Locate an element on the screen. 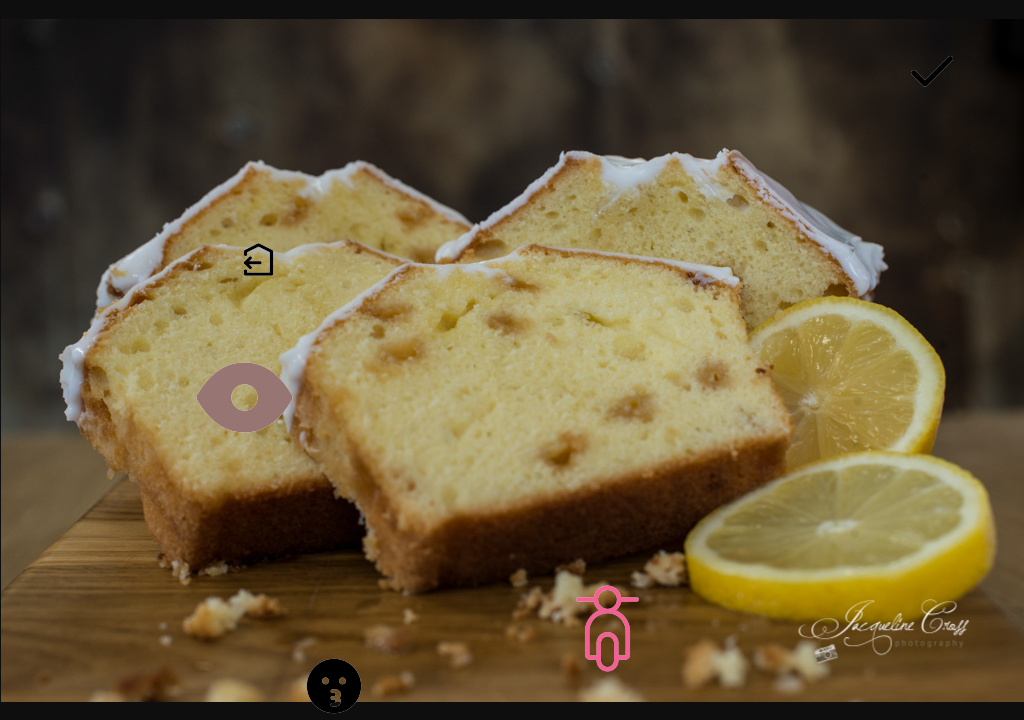 This screenshot has width=1024, height=720. select moped or scooter as transportation mode is located at coordinates (607, 628).